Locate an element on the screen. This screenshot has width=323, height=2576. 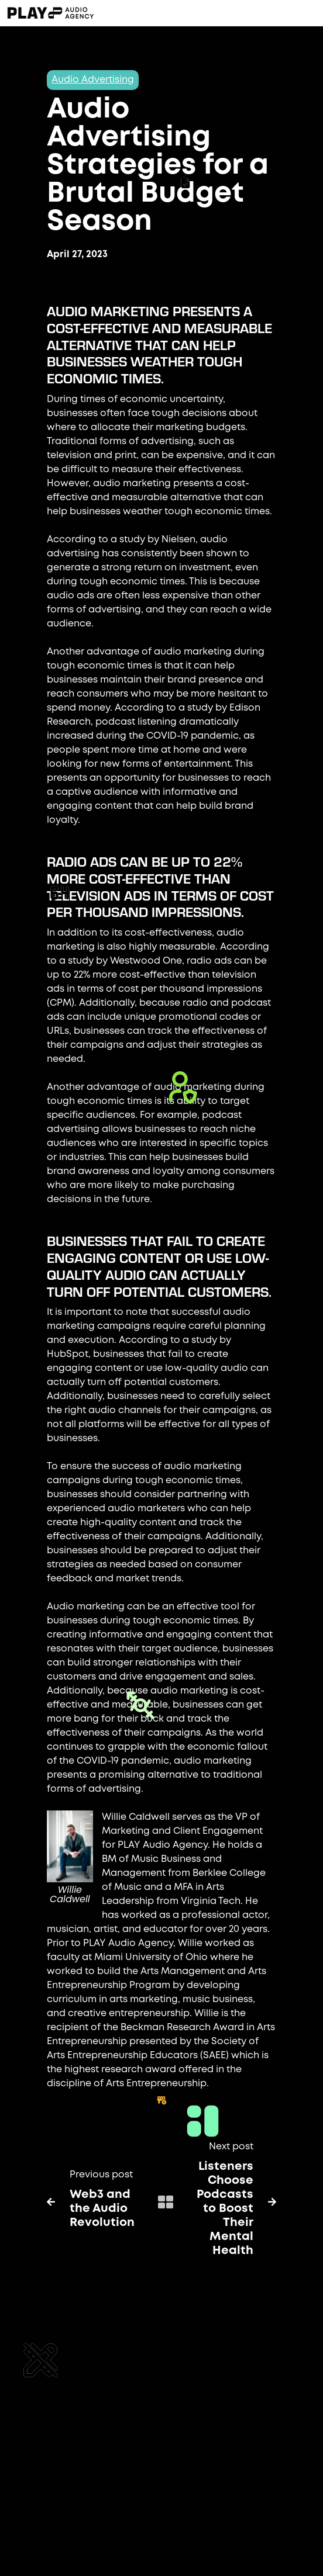
indicates a 64-bit system or application is located at coordinates (60, 893).